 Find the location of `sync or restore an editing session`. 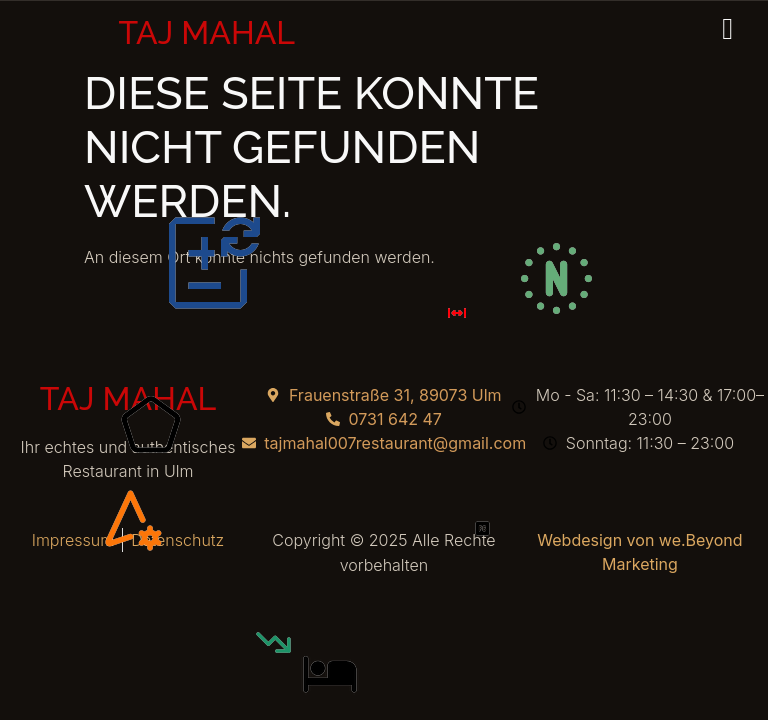

sync or restore an editing session is located at coordinates (208, 263).